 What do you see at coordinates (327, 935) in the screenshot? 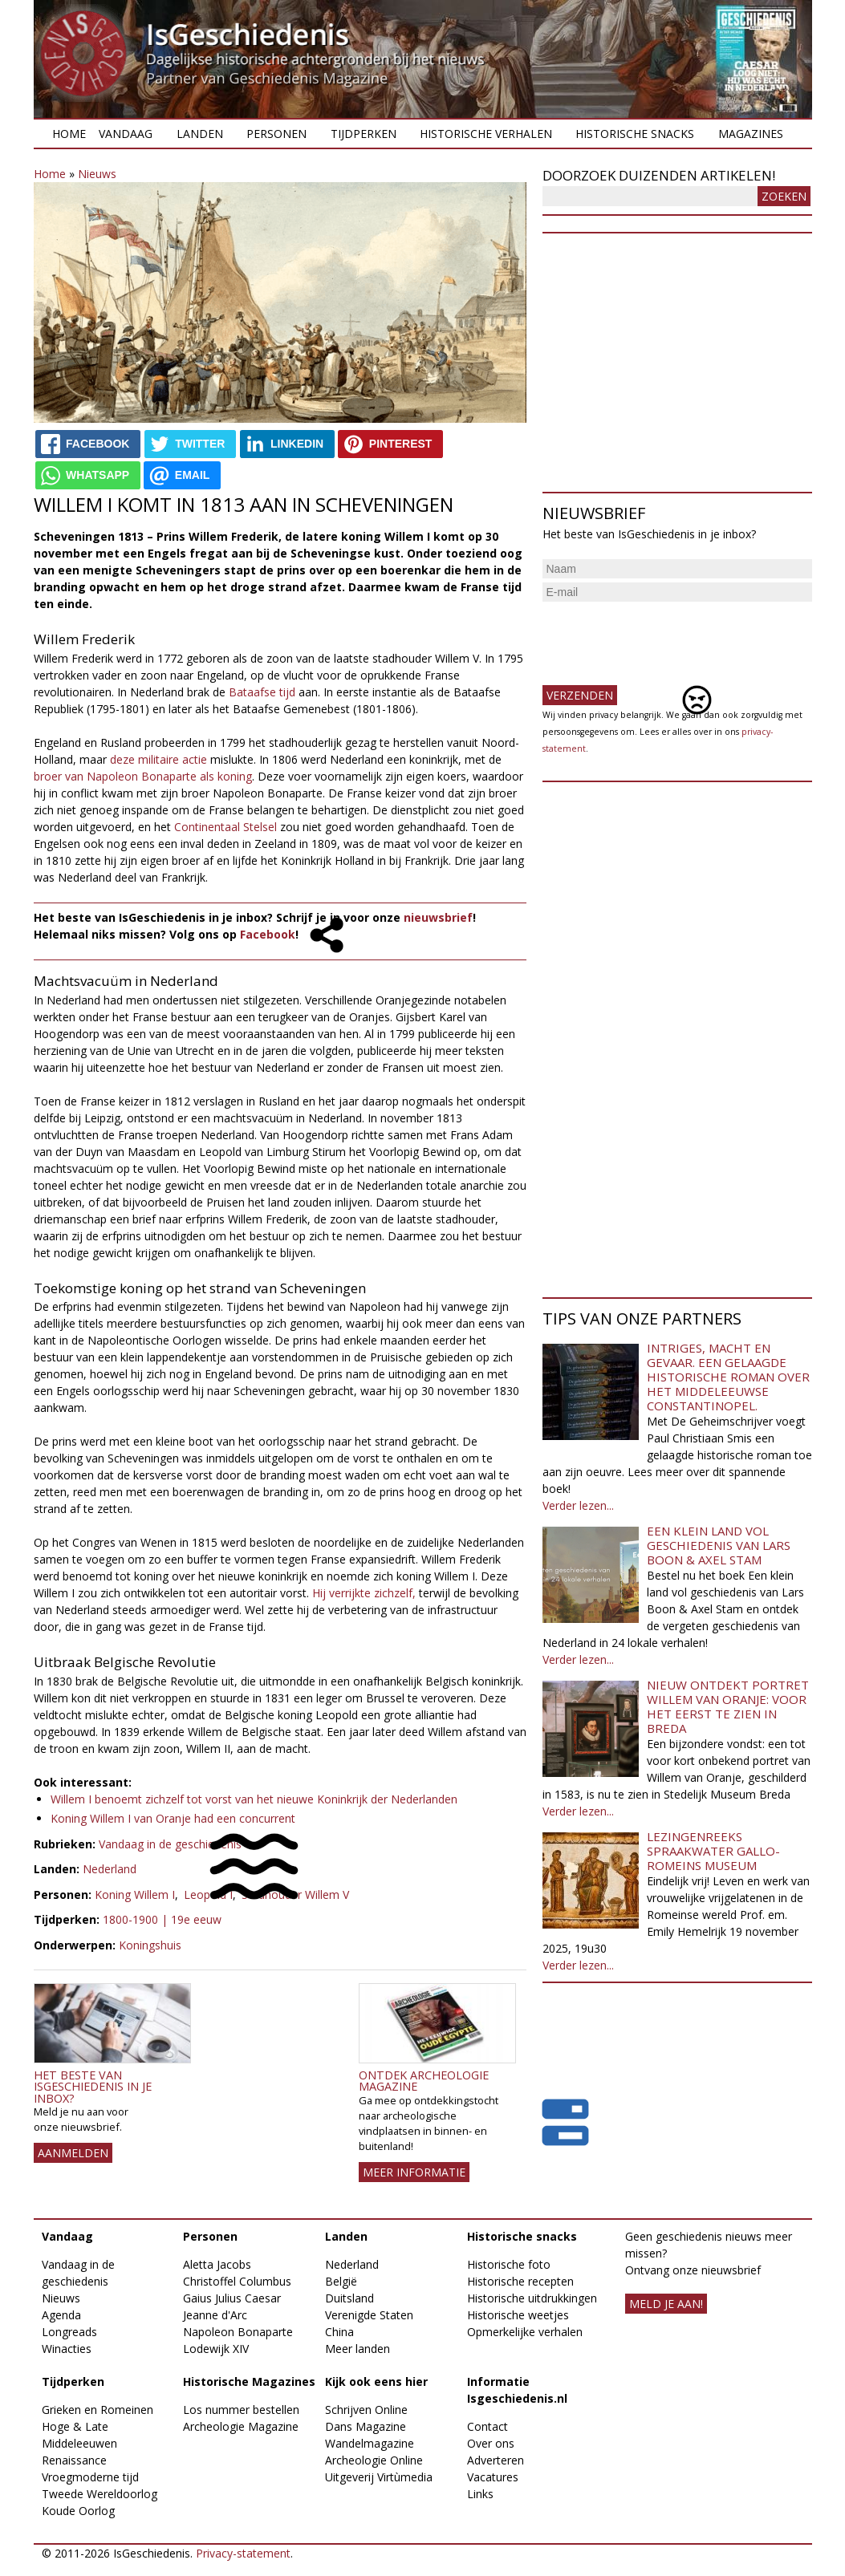
I see `share content with others` at bounding box center [327, 935].